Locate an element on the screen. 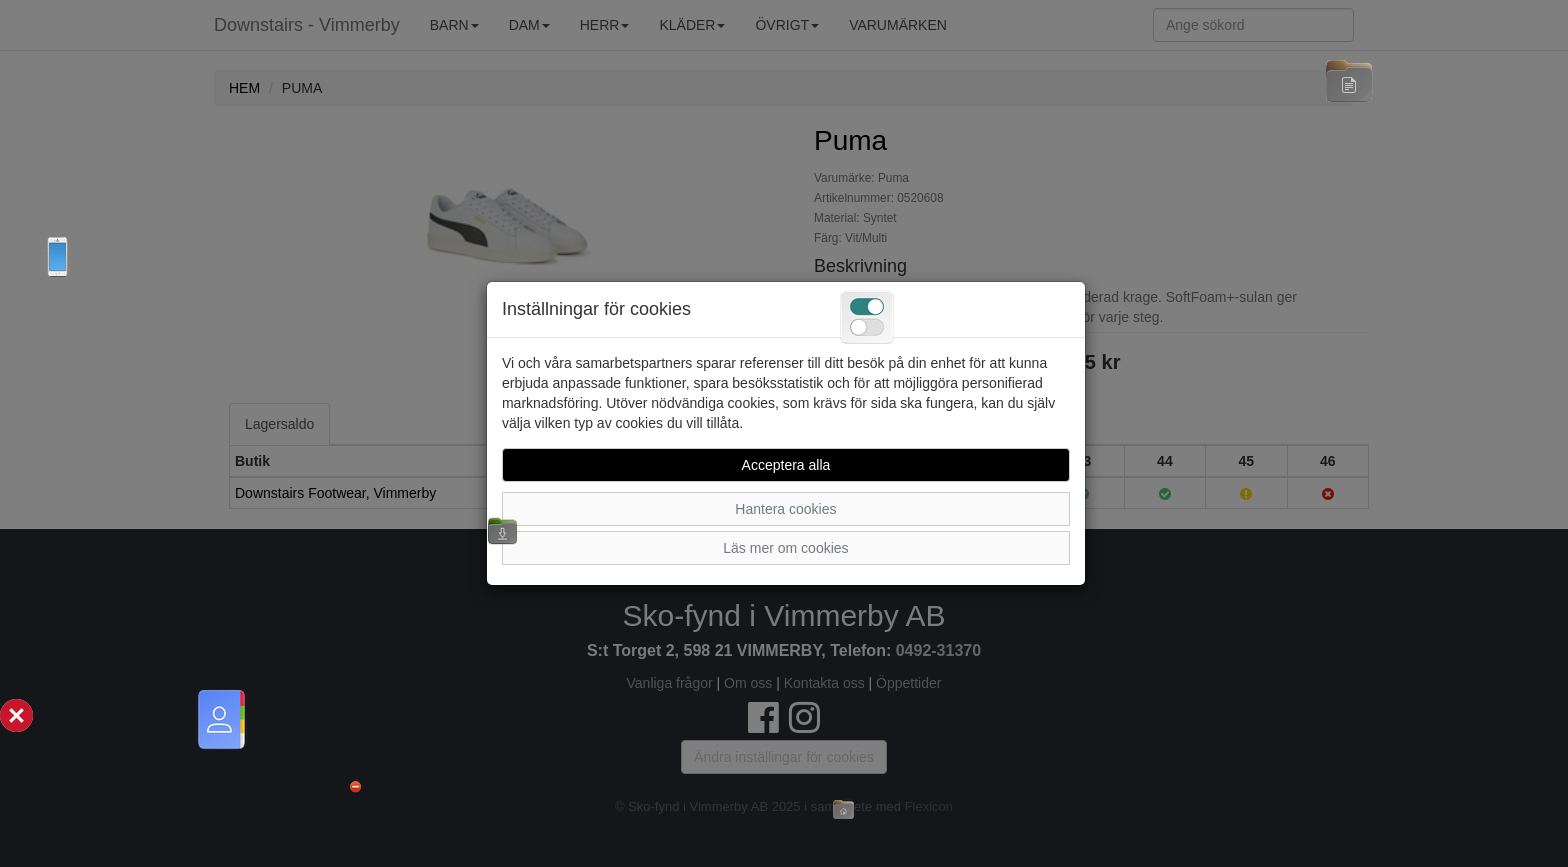 Image resolution: width=1568 pixels, height=867 pixels. access your downloads folder is located at coordinates (502, 530).